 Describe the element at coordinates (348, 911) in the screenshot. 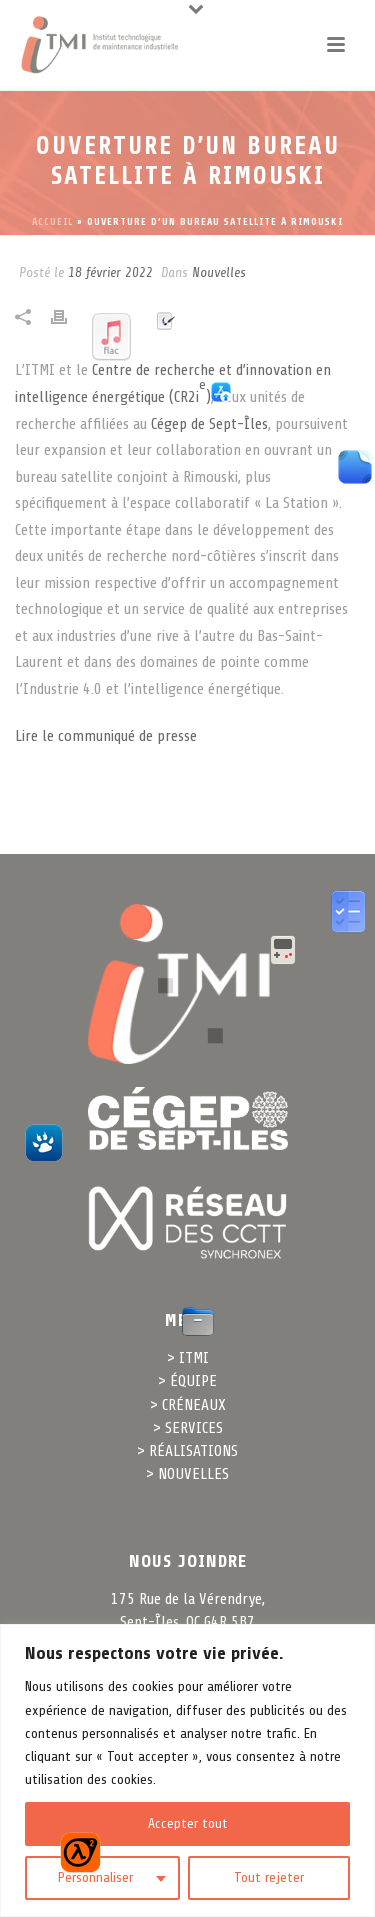

I see `open work-related software center` at that location.